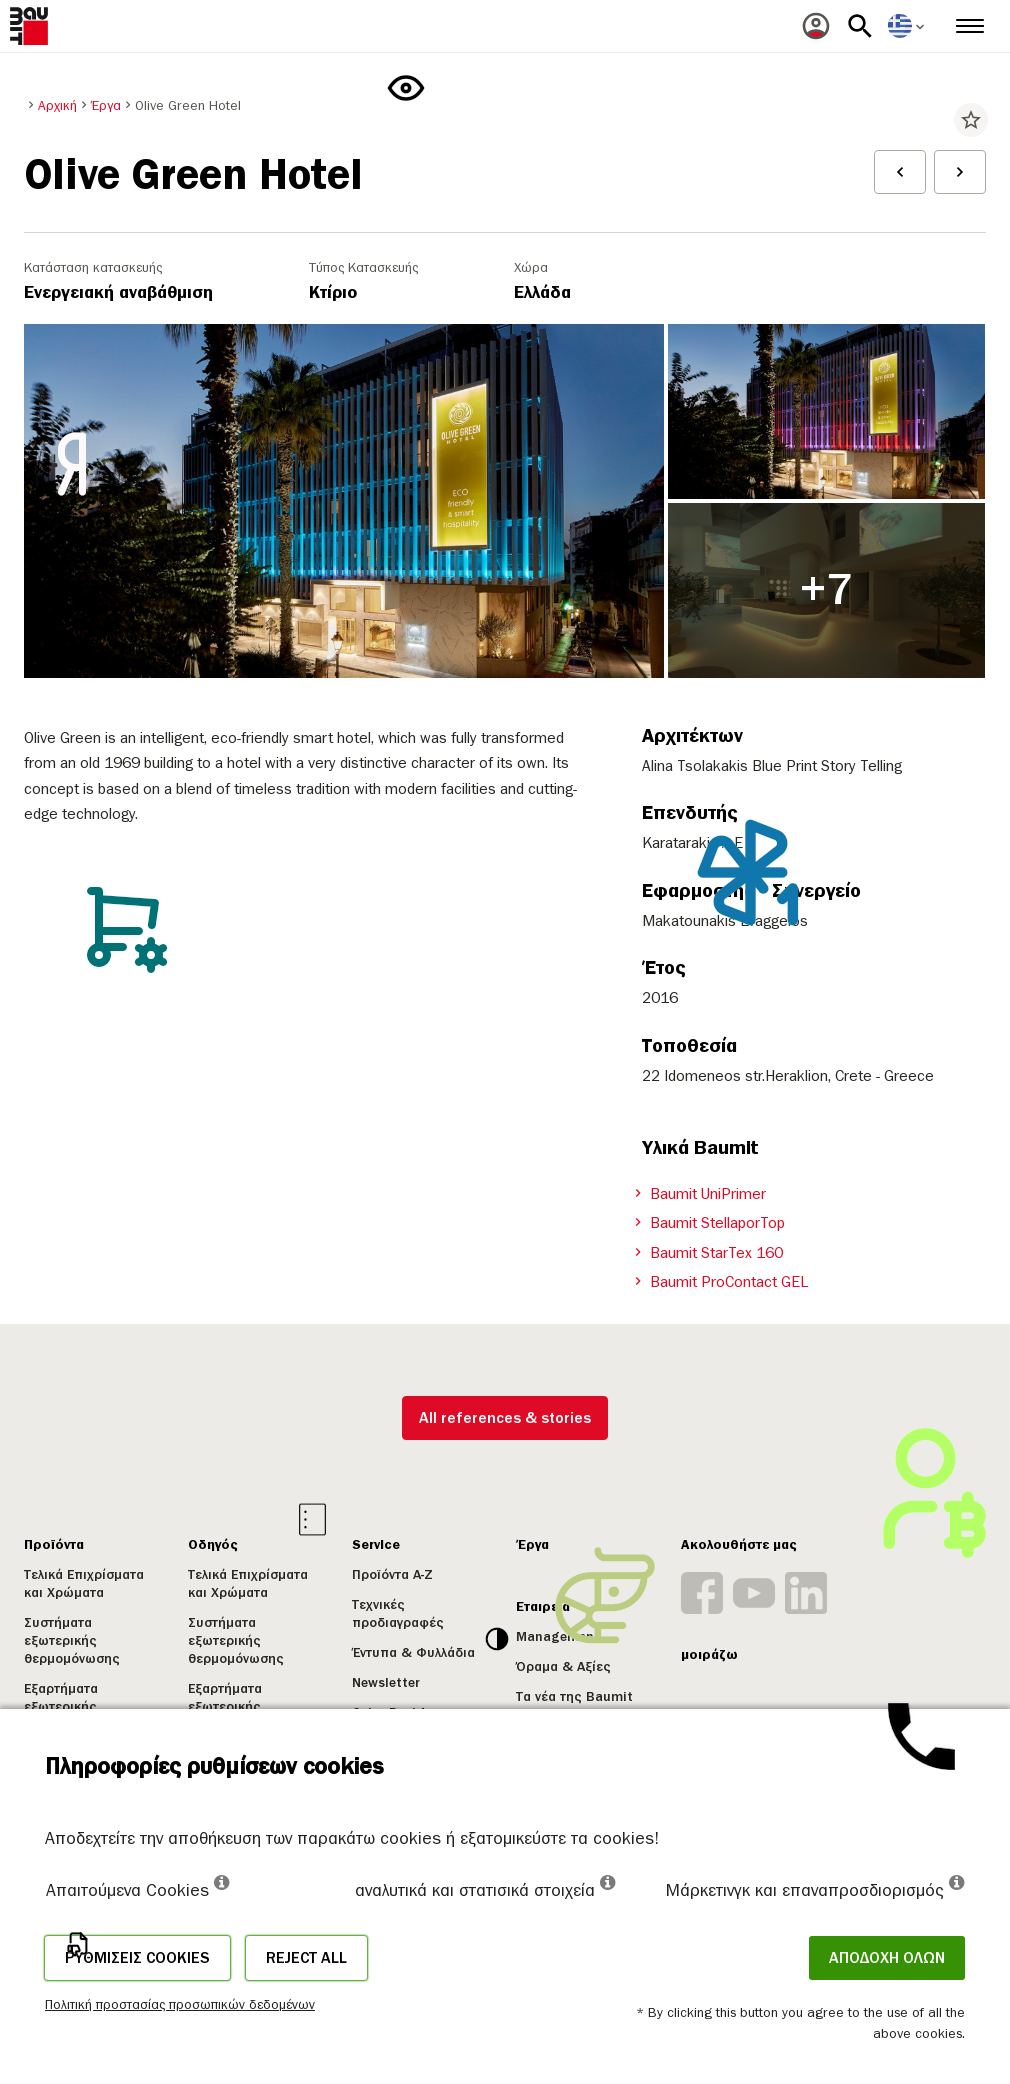 The image size is (1010, 2084). Describe the element at coordinates (406, 88) in the screenshot. I see `view or preview content` at that location.